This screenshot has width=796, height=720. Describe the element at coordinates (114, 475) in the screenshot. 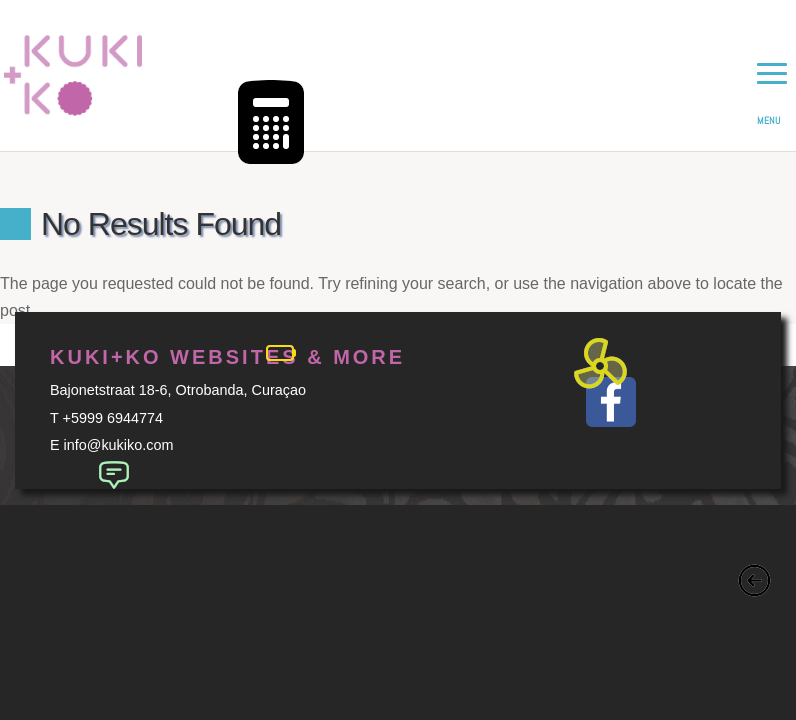

I see `open chat or messaging` at that location.